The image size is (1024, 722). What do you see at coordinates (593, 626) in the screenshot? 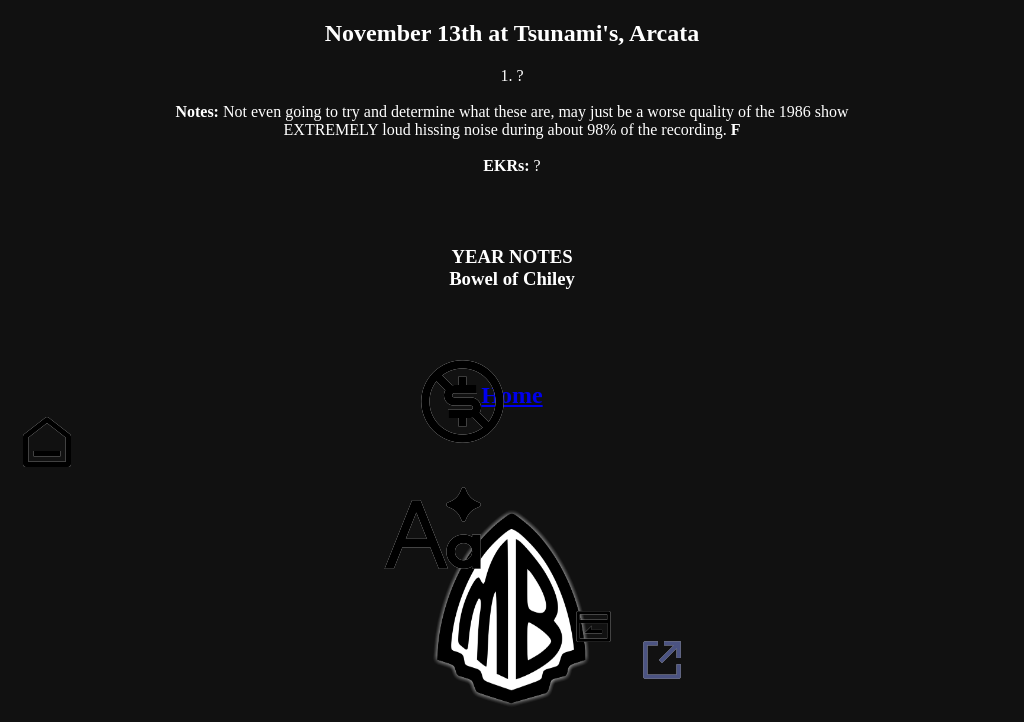
I see `request a refund for a purchase` at bounding box center [593, 626].